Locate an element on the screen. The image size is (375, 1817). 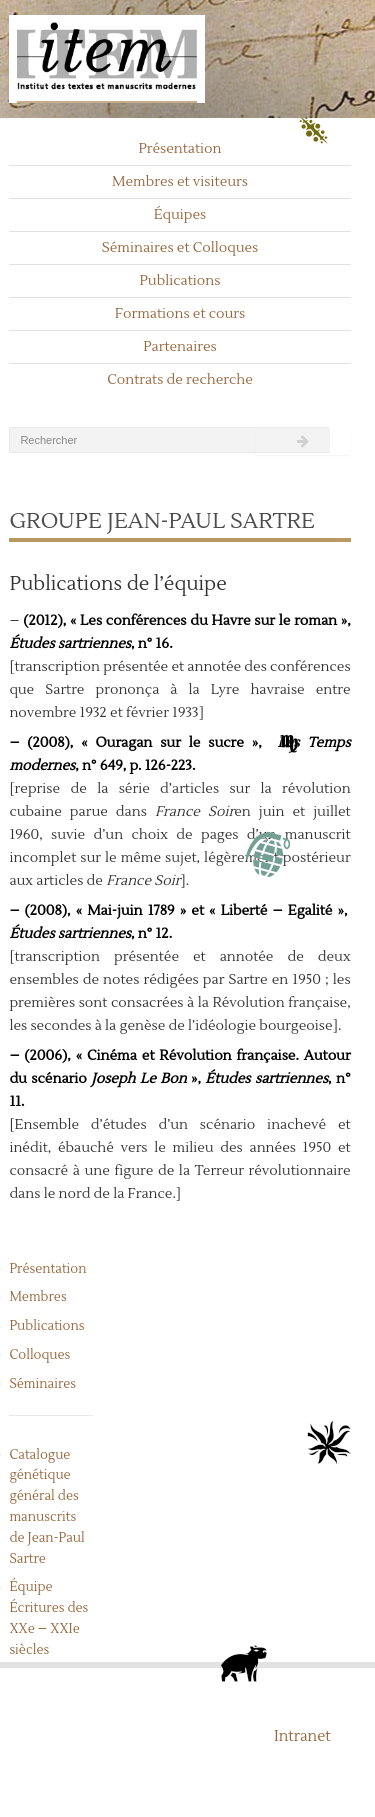
vanilla flavor ingredient or flavoring option is located at coordinates (329, 1442).